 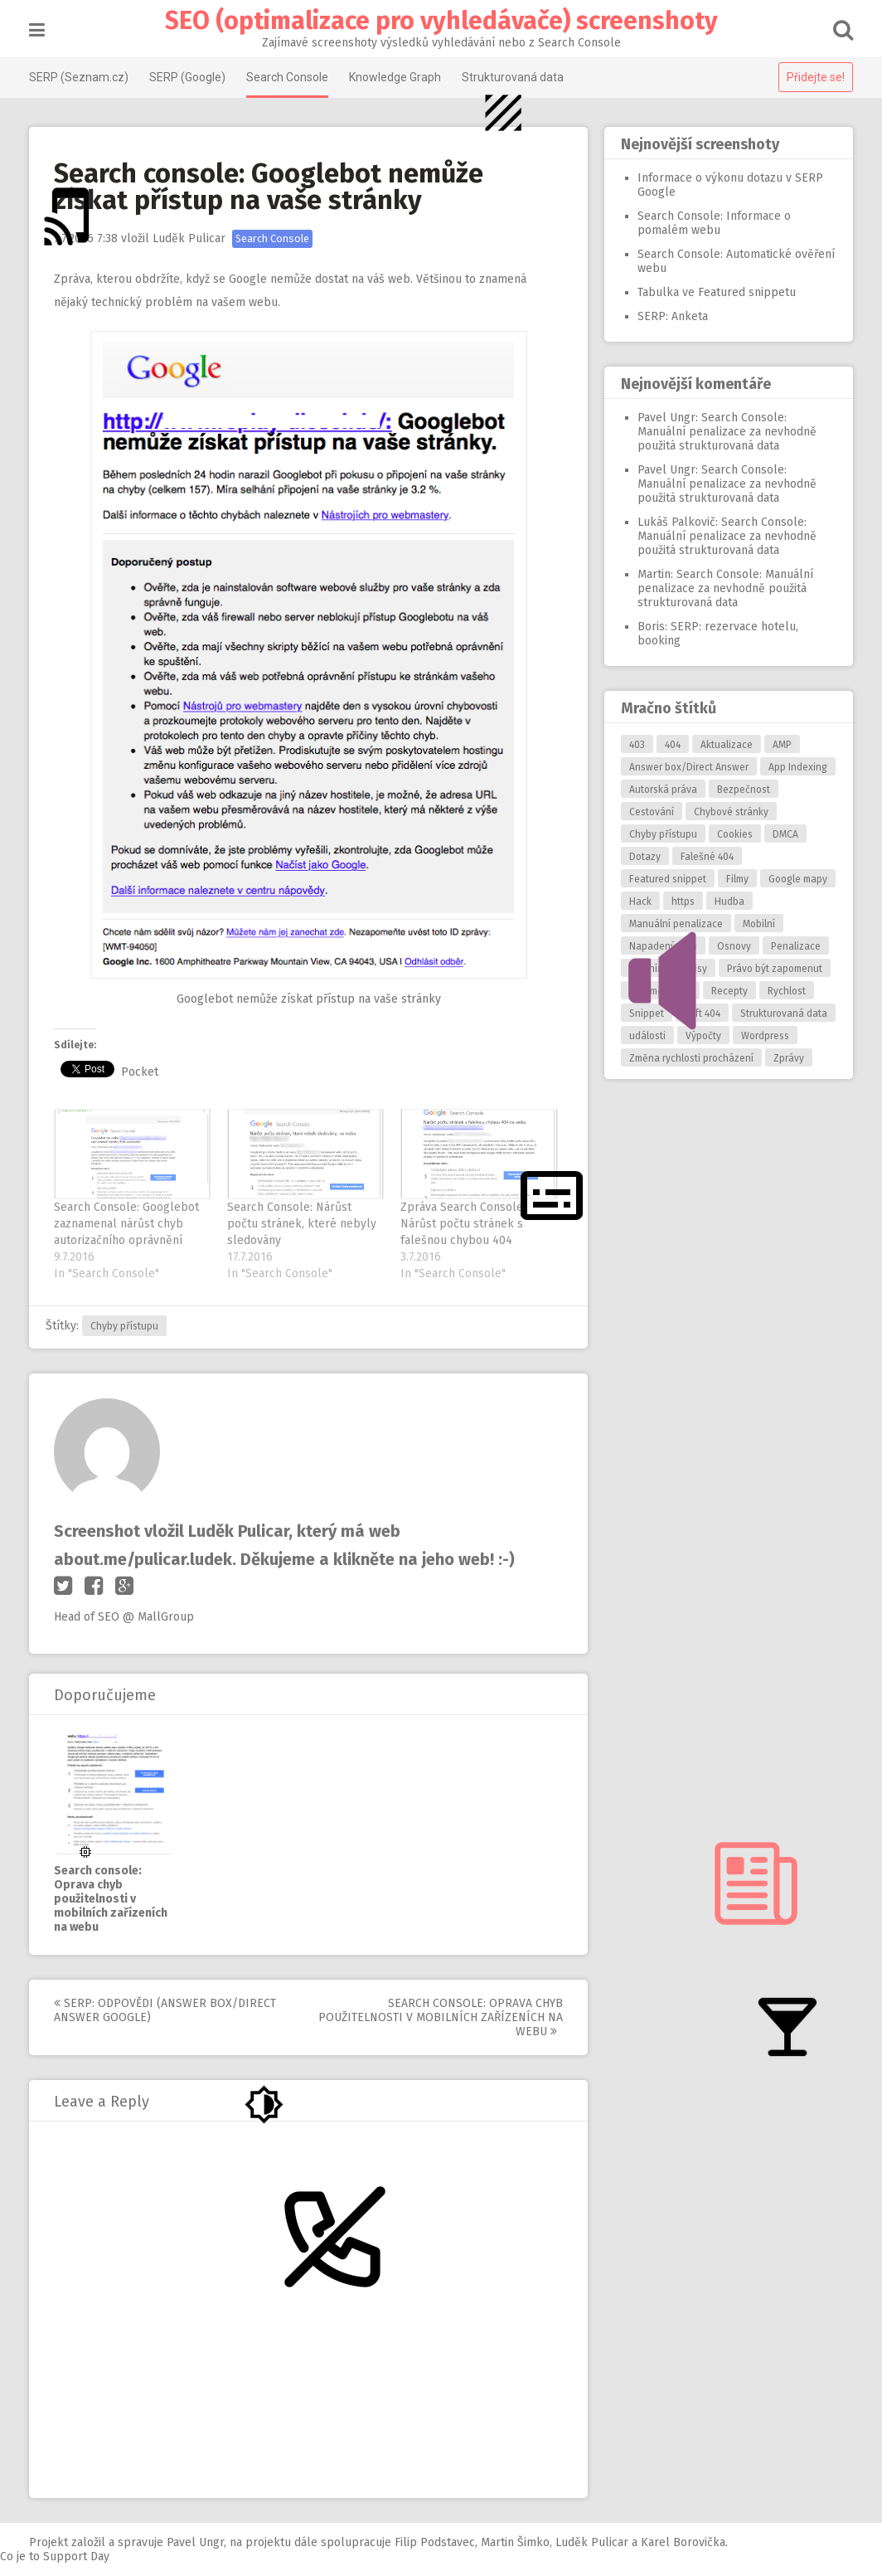 I want to click on view news or articles, so click(x=756, y=1883).